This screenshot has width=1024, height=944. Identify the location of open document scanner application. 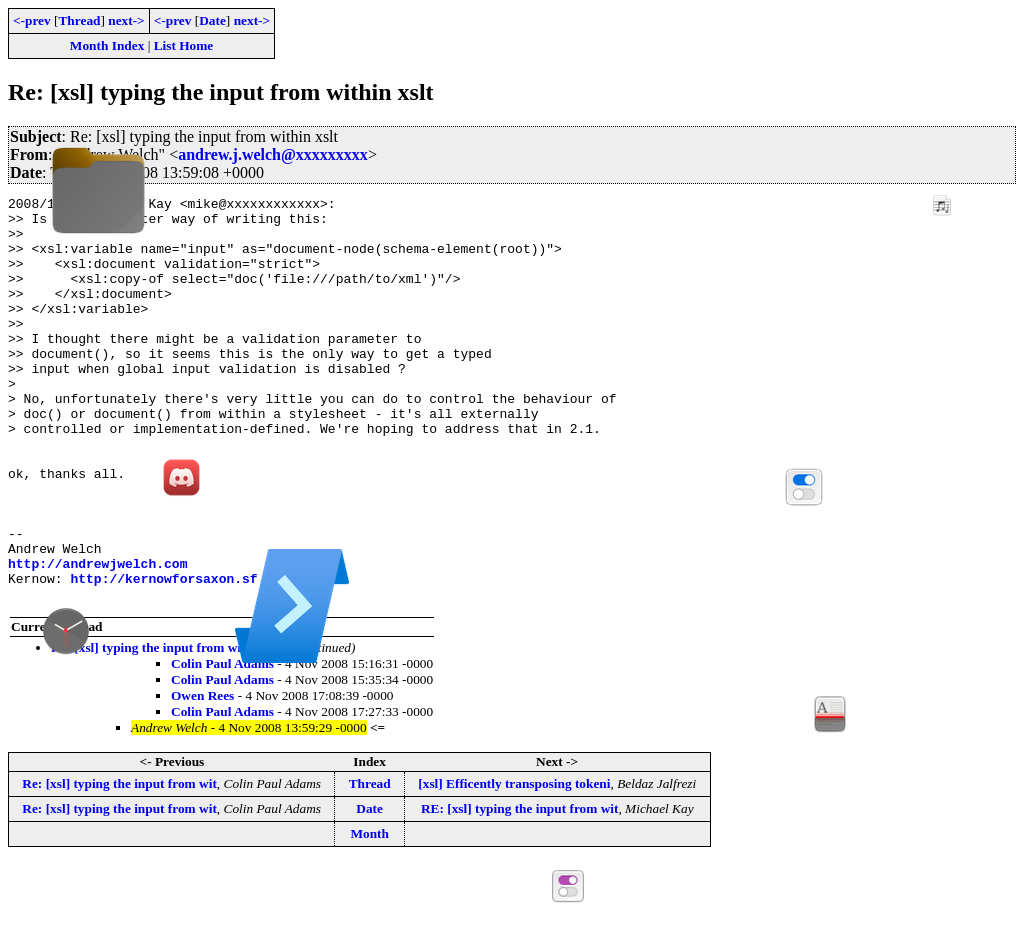
(830, 714).